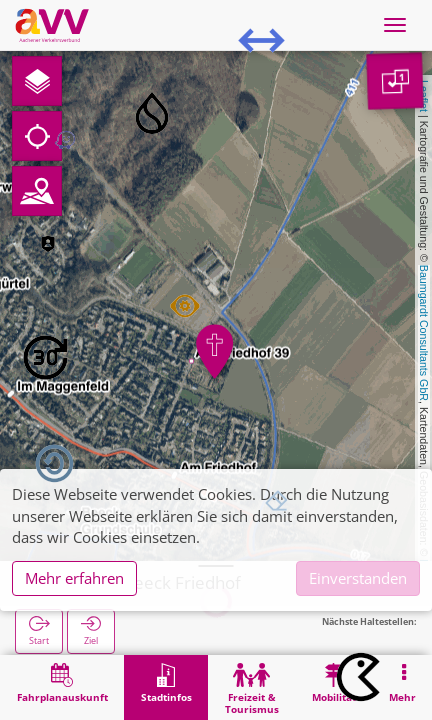  What do you see at coordinates (277, 501) in the screenshot?
I see `erase or delete selected content` at bounding box center [277, 501].